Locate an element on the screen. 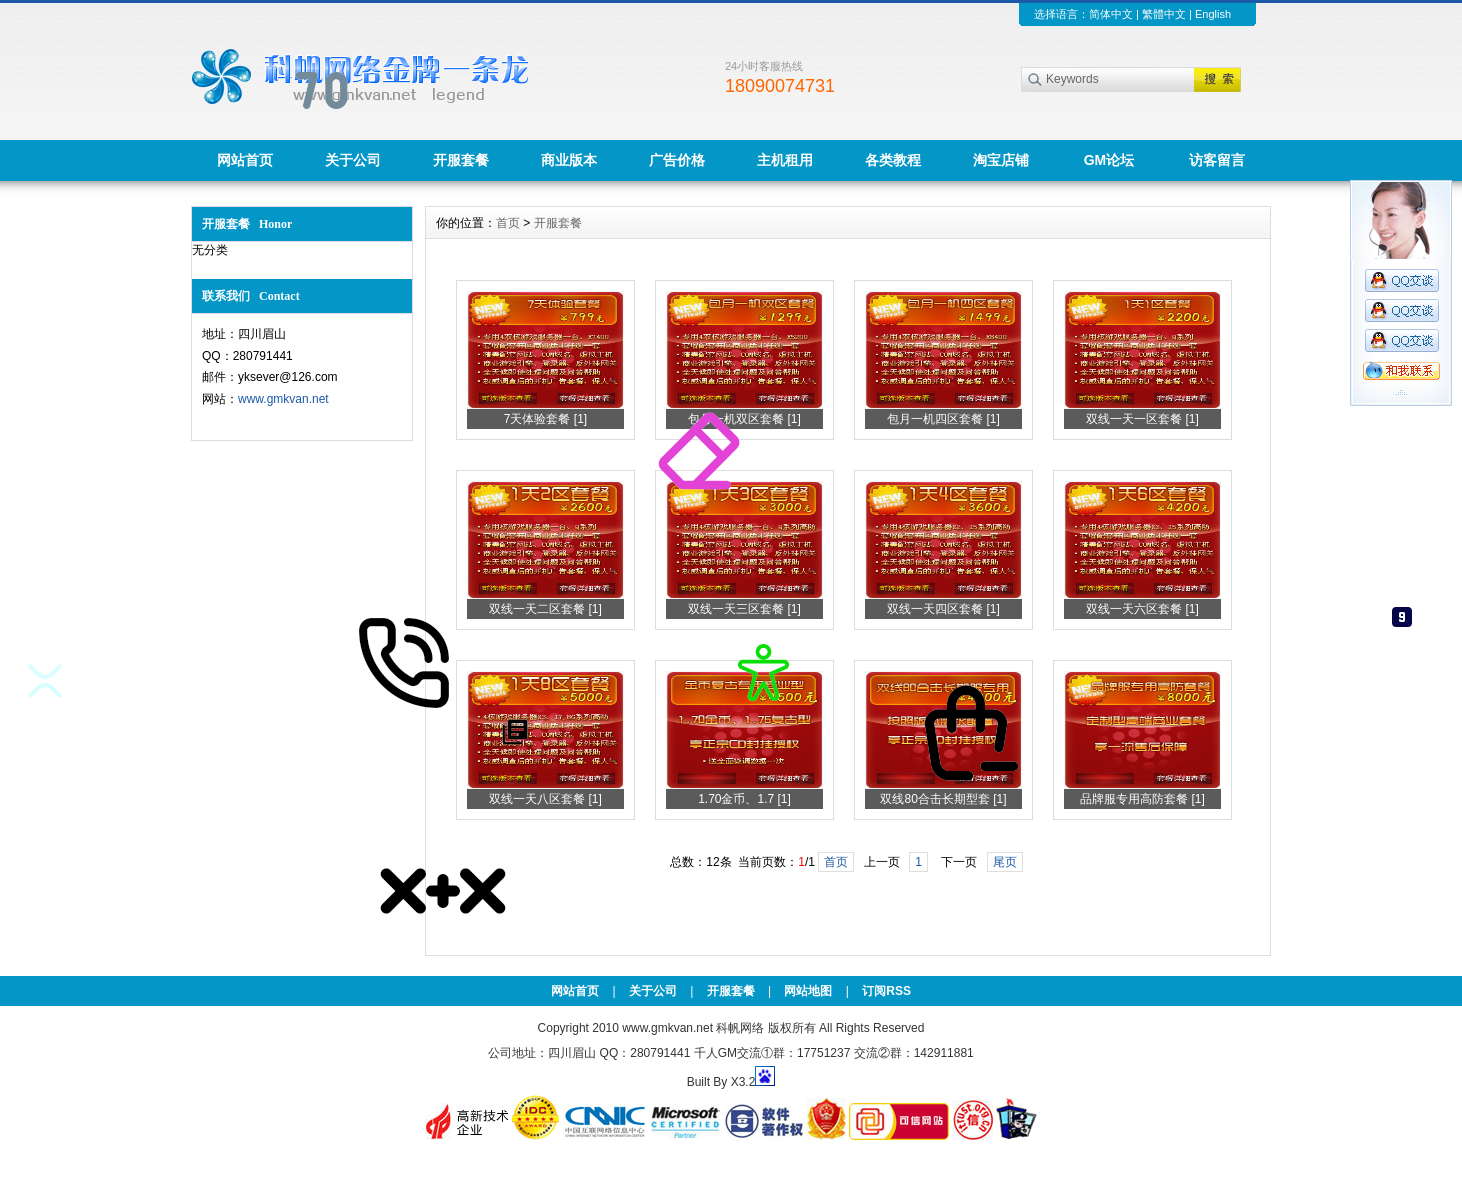 The height and width of the screenshot is (1199, 1462). mathematical expression or formula input is located at coordinates (443, 891).